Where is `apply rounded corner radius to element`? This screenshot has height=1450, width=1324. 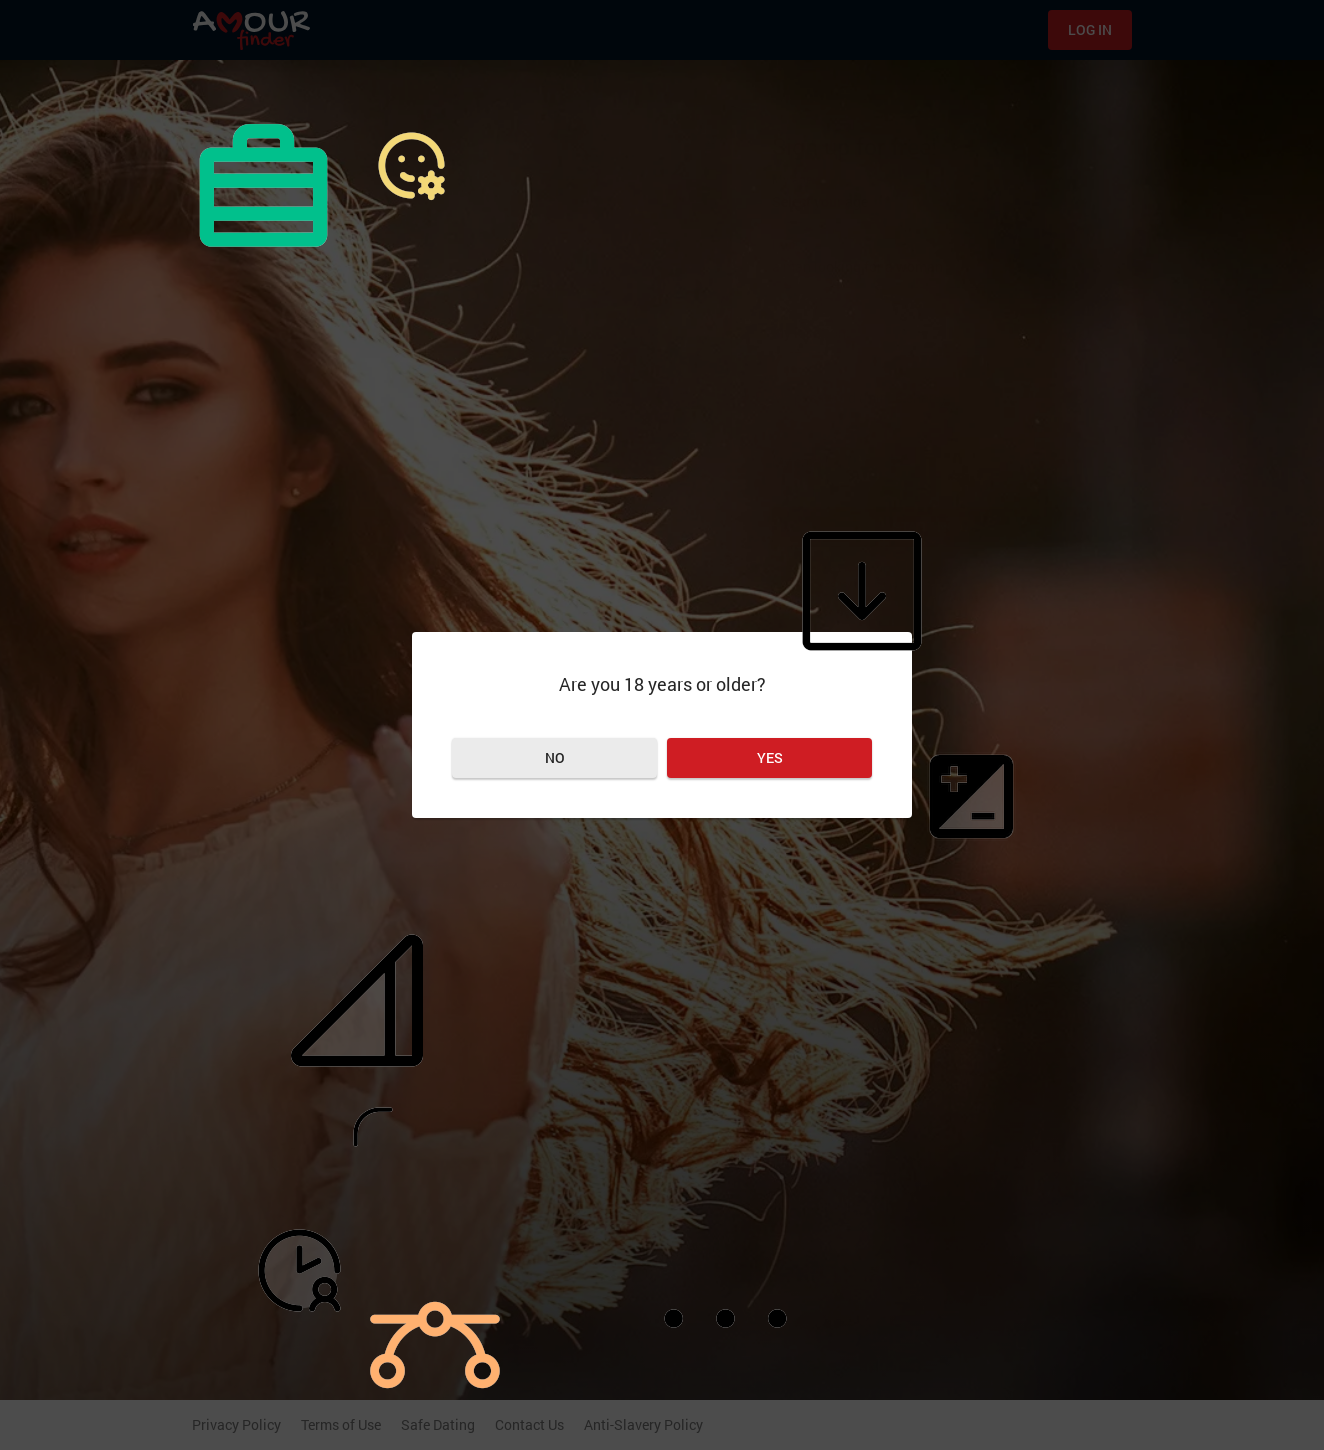 apply rounded corner radius to element is located at coordinates (373, 1127).